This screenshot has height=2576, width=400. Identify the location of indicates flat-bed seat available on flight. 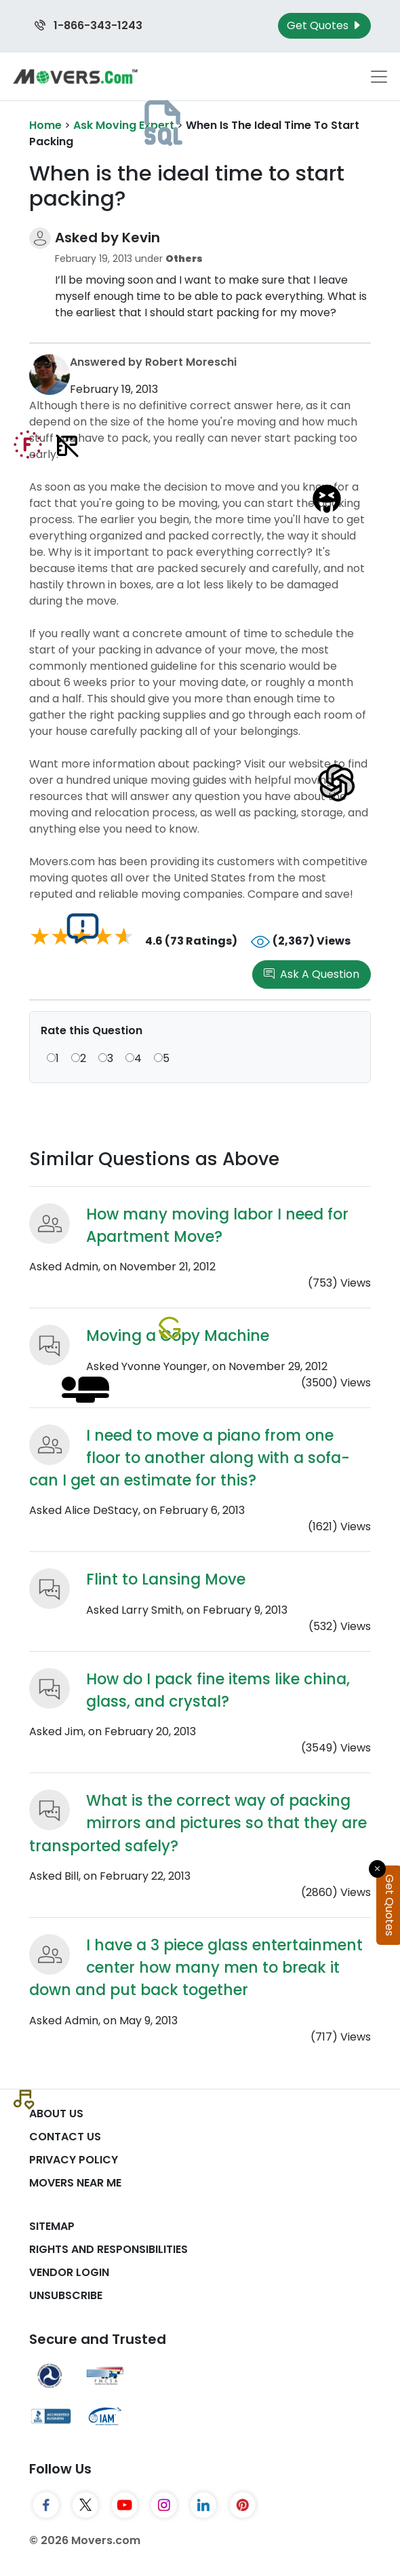
(85, 1388).